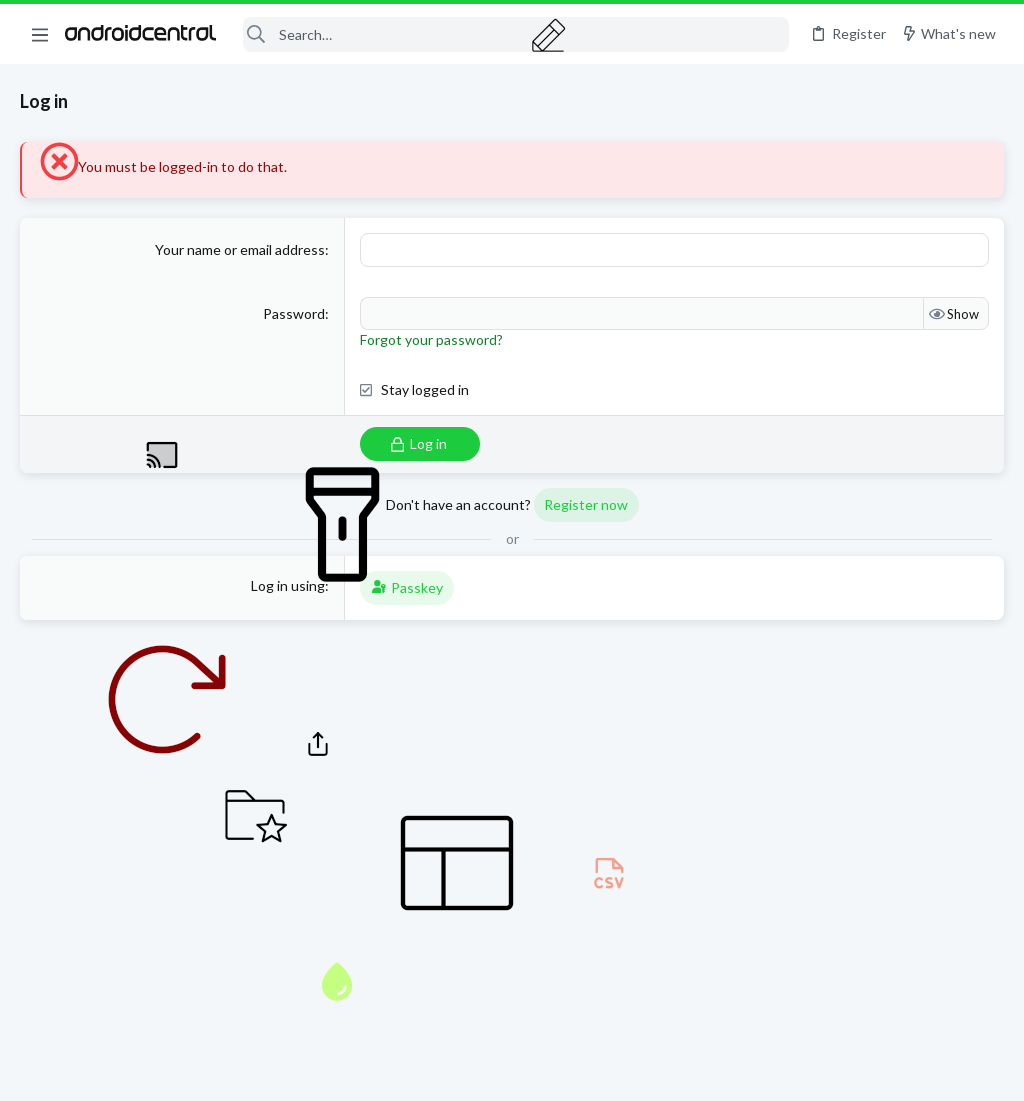 The width and height of the screenshot is (1024, 1101). Describe the element at coordinates (255, 815) in the screenshot. I see `access your starred or favorite folders` at that location.